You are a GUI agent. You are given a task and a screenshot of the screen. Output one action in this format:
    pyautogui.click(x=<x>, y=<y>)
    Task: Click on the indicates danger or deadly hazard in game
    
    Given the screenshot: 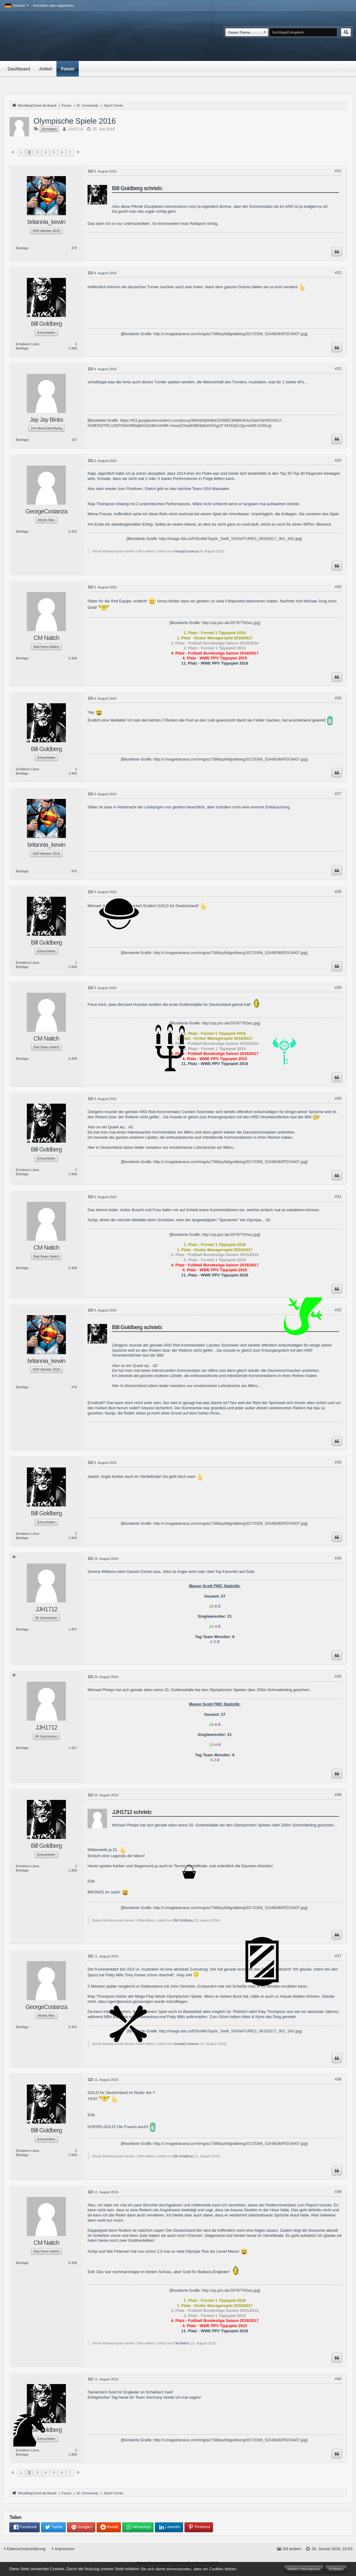 What is the action you would take?
    pyautogui.click(x=128, y=2024)
    